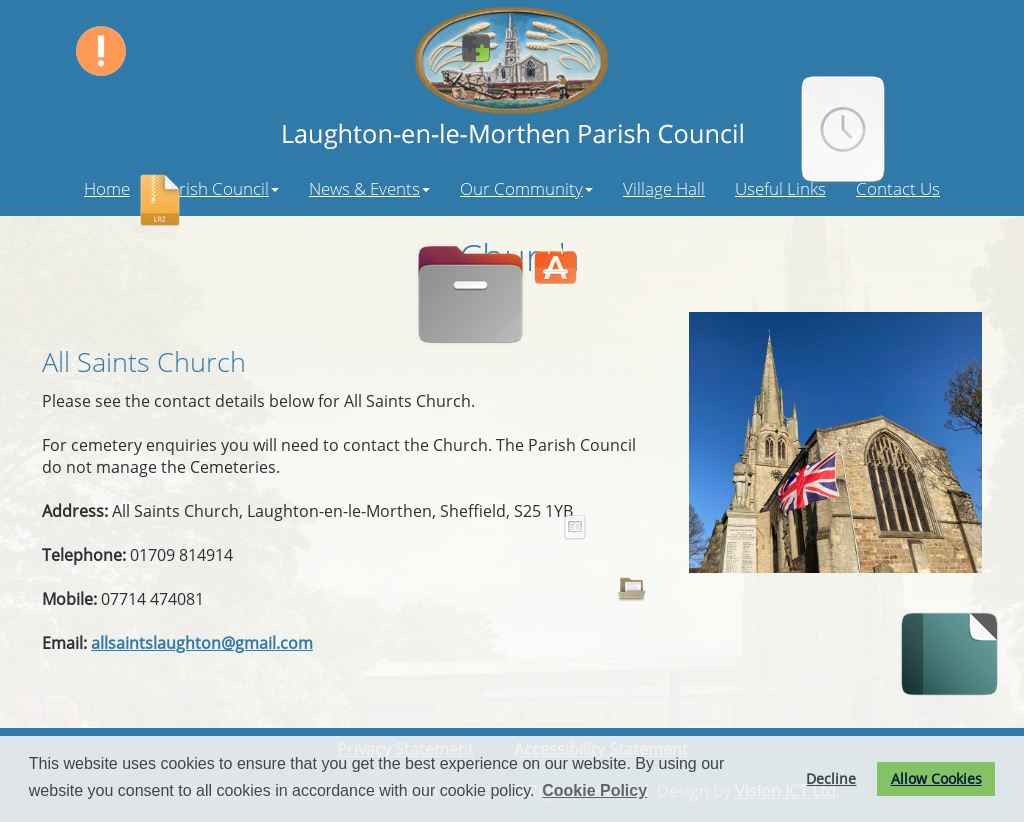 This screenshot has width=1024, height=822. I want to click on a mobipocket ebook file, so click(575, 527).